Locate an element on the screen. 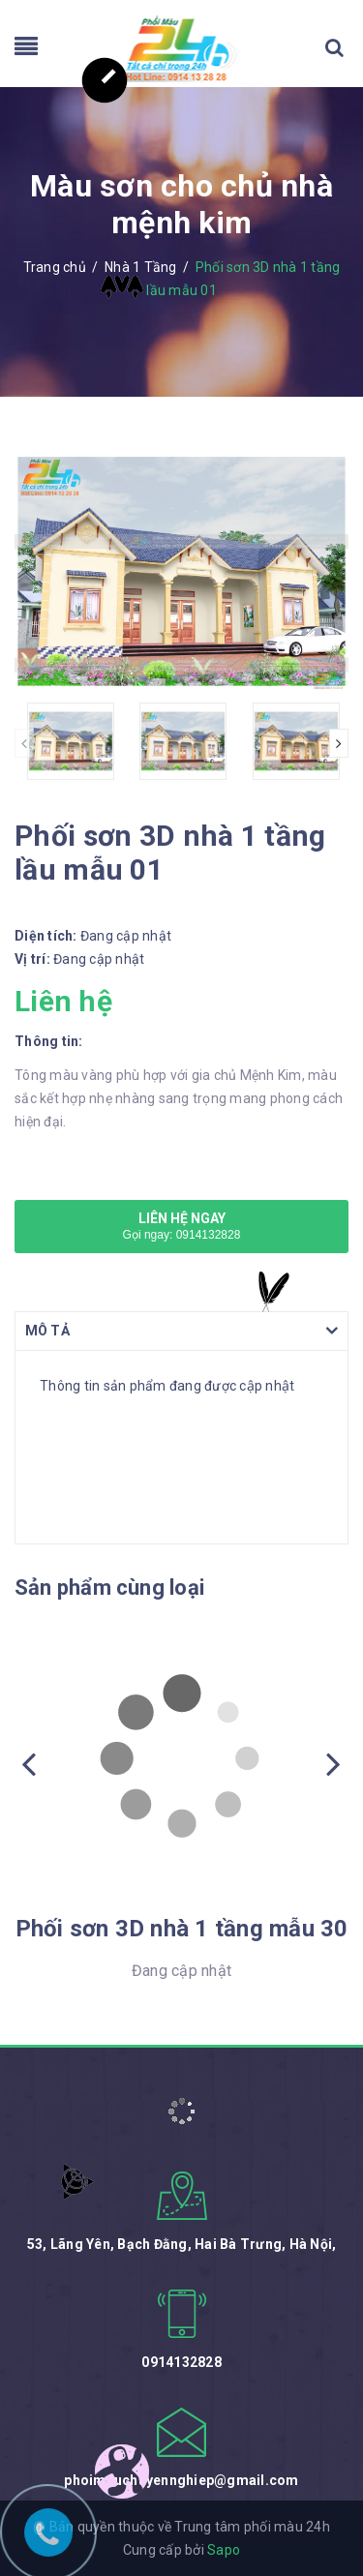 The image size is (363, 2576). start or set a timer is located at coordinates (105, 80).